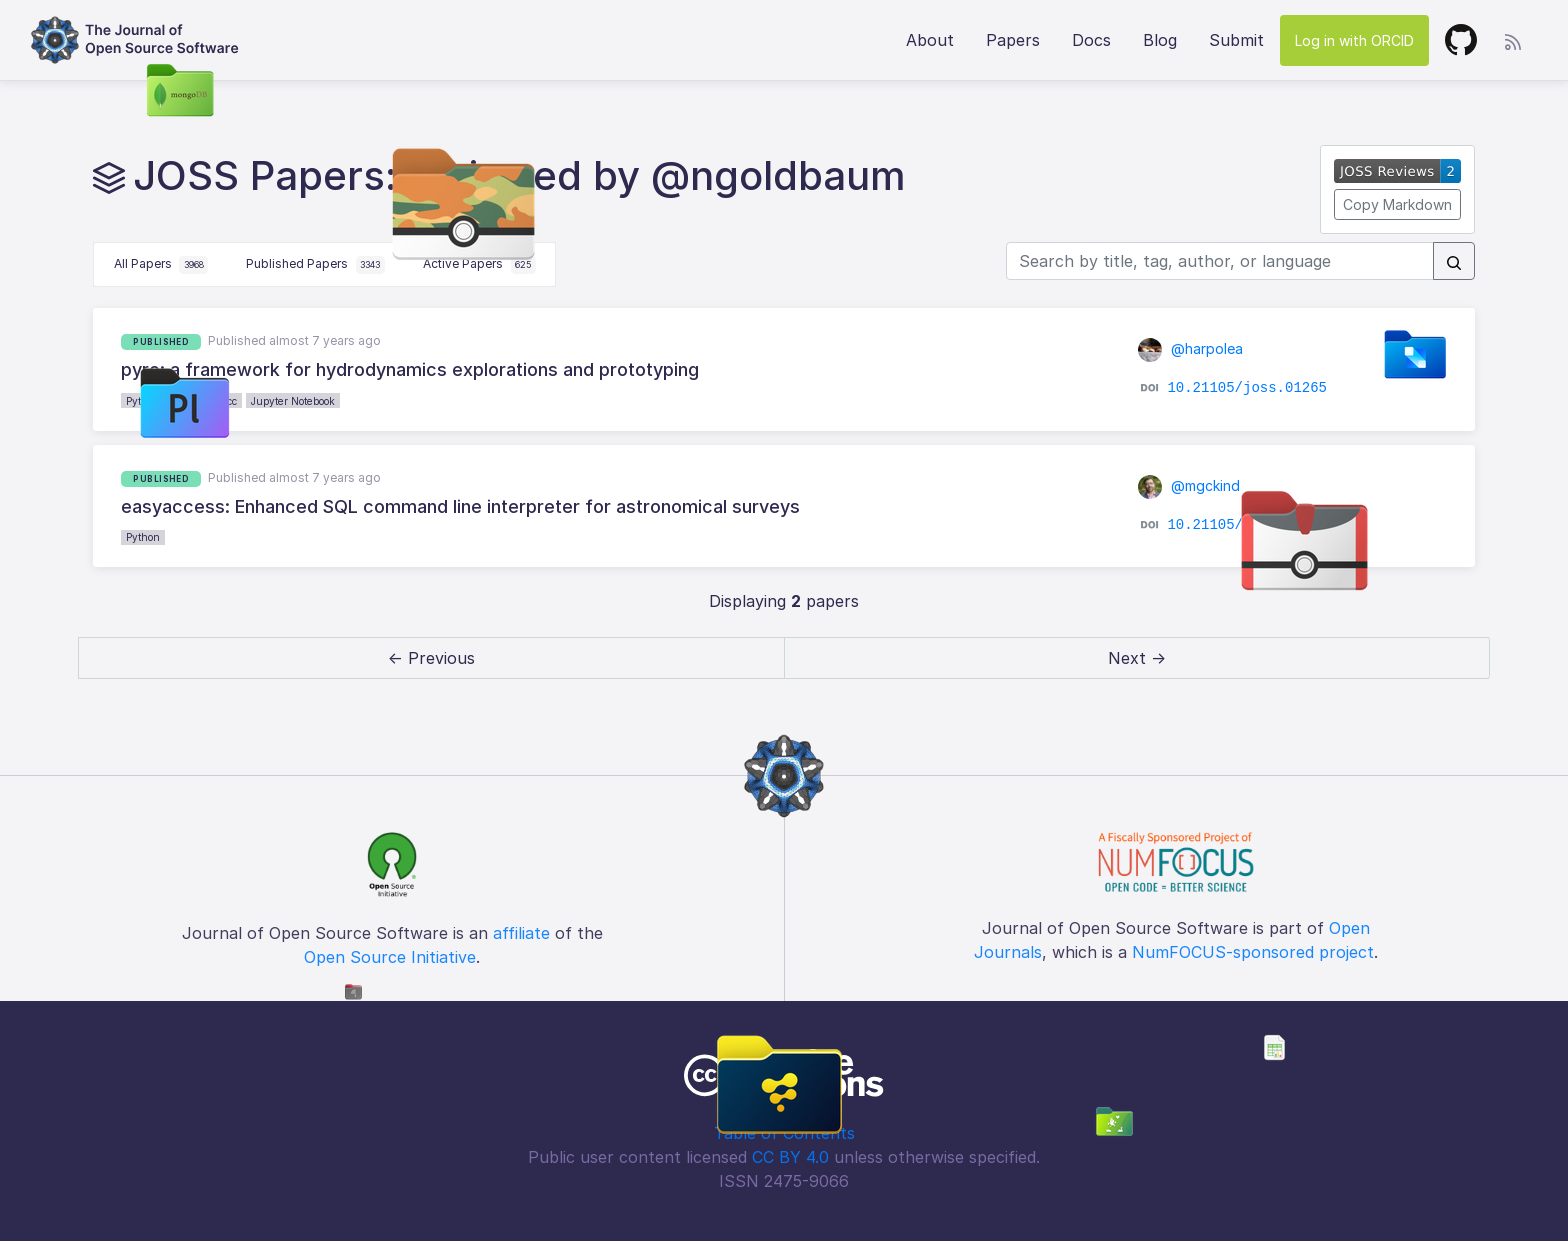 The width and height of the screenshot is (1568, 1241). What do you see at coordinates (1304, 544) in the screenshot?
I see `open folder containing pokémon timer ball assets` at bounding box center [1304, 544].